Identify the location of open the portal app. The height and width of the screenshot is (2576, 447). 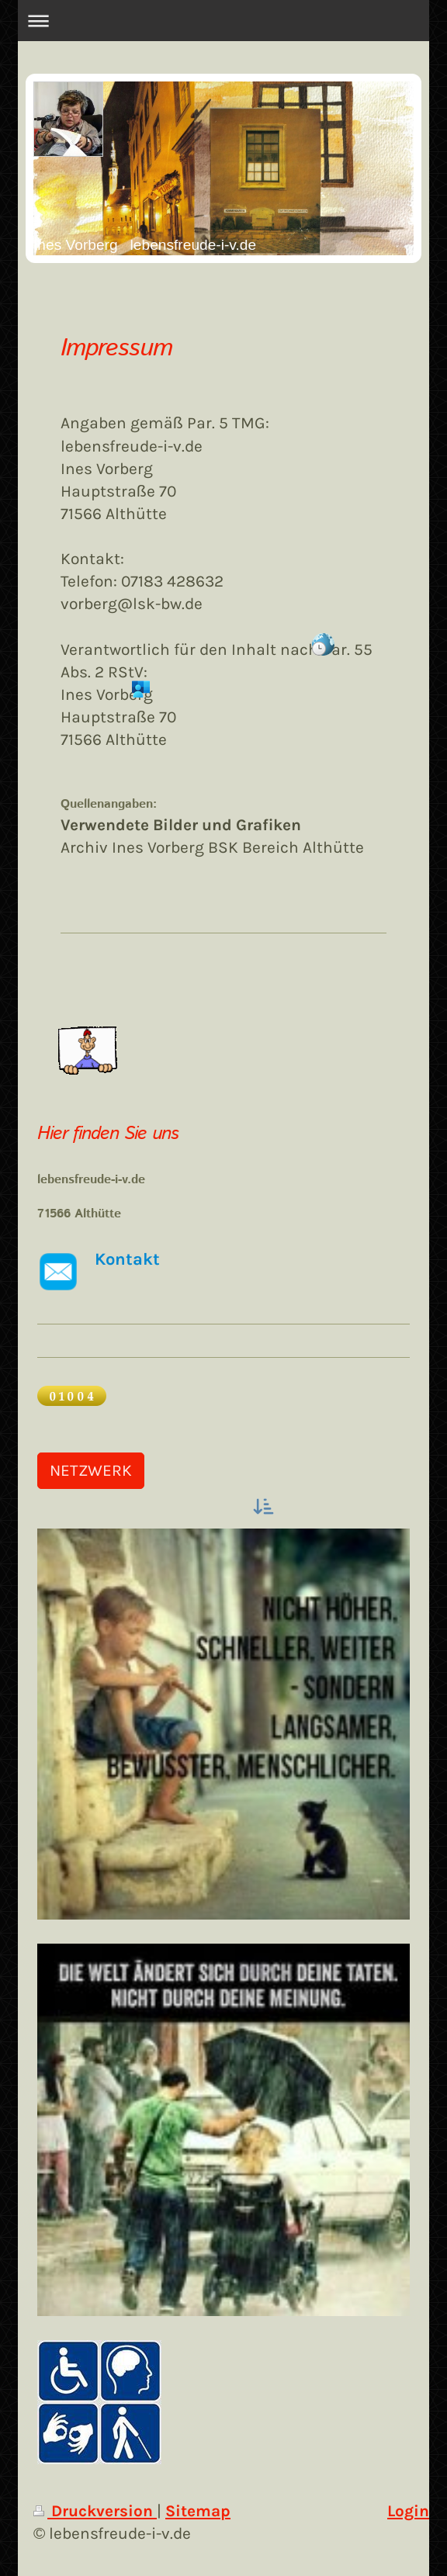
(140, 688).